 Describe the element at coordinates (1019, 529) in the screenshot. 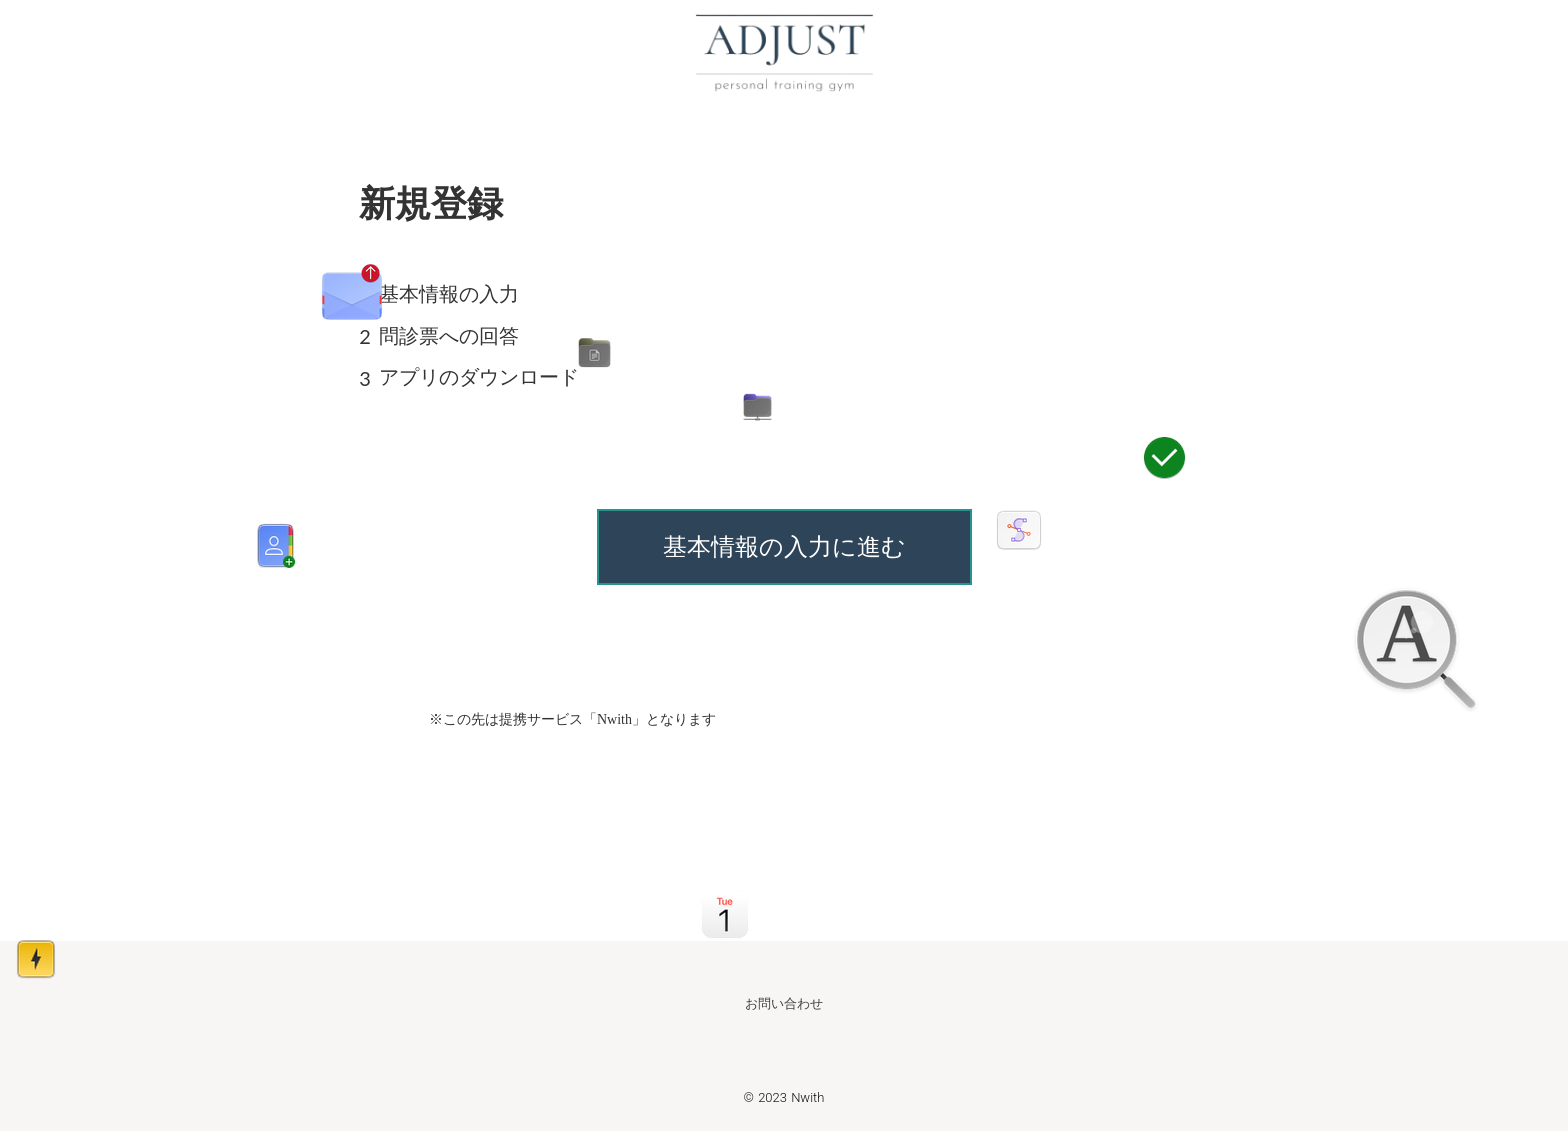

I see `an SVG vector image file` at that location.